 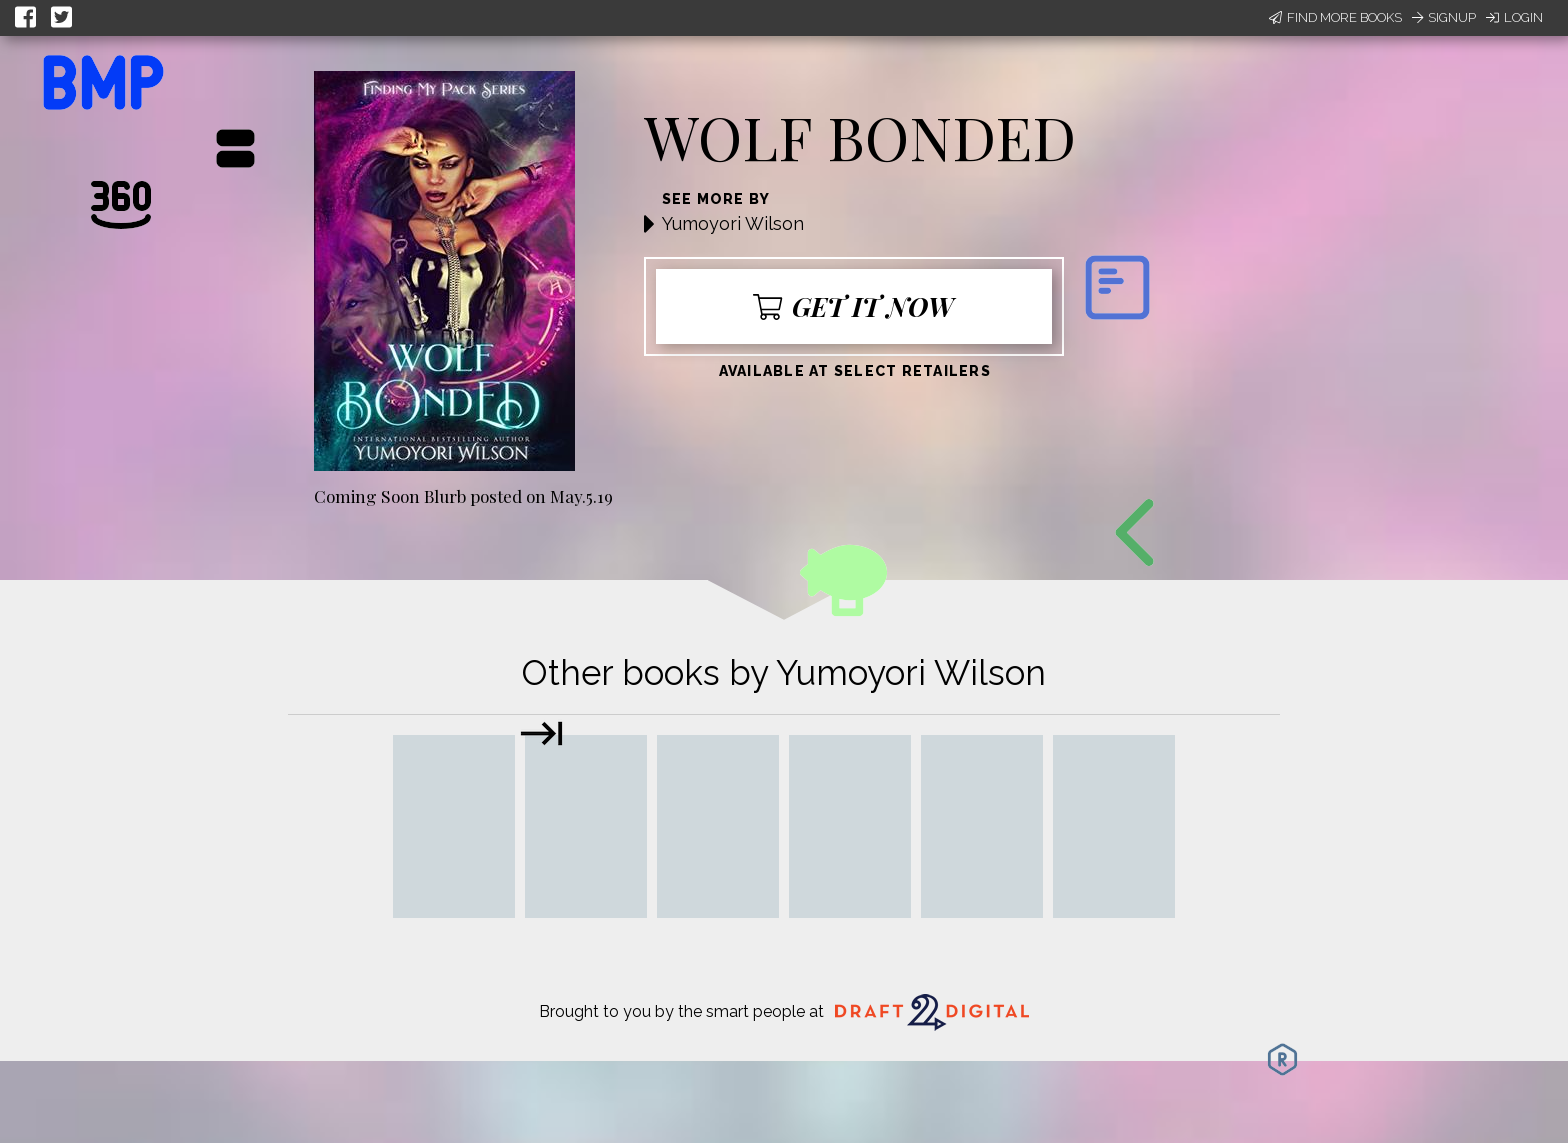 What do you see at coordinates (103, 82) in the screenshot?
I see `indicates a BMP image file format` at bounding box center [103, 82].